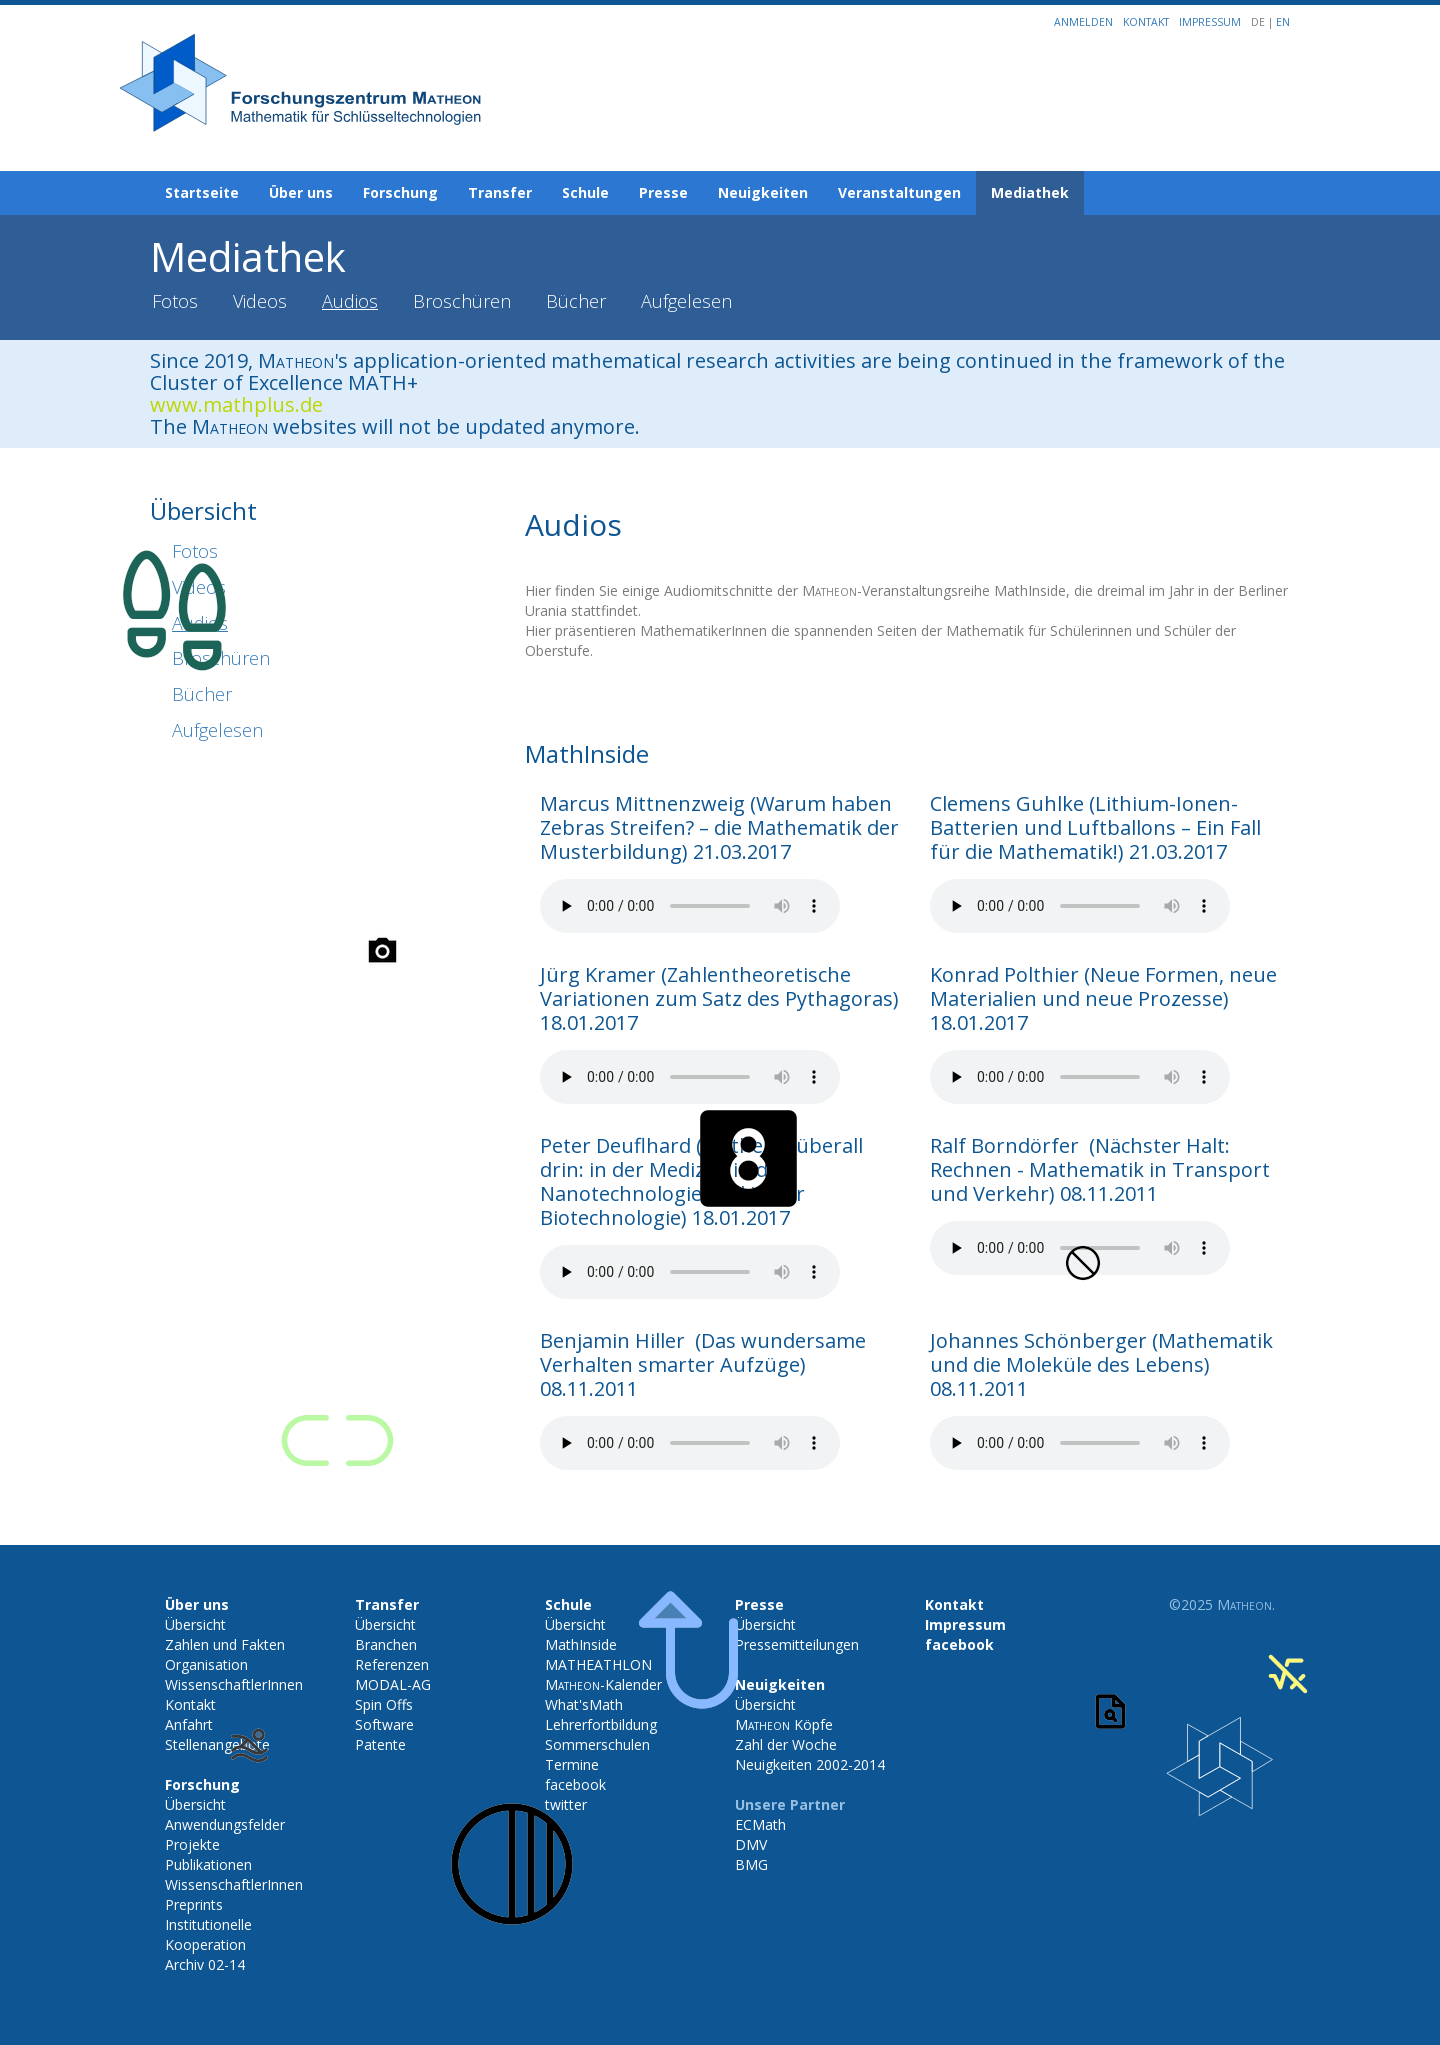 This screenshot has width=1440, height=2045. Describe the element at coordinates (249, 1745) in the screenshot. I see `indicates swimming pool or aquatic facilities nearby` at that location.